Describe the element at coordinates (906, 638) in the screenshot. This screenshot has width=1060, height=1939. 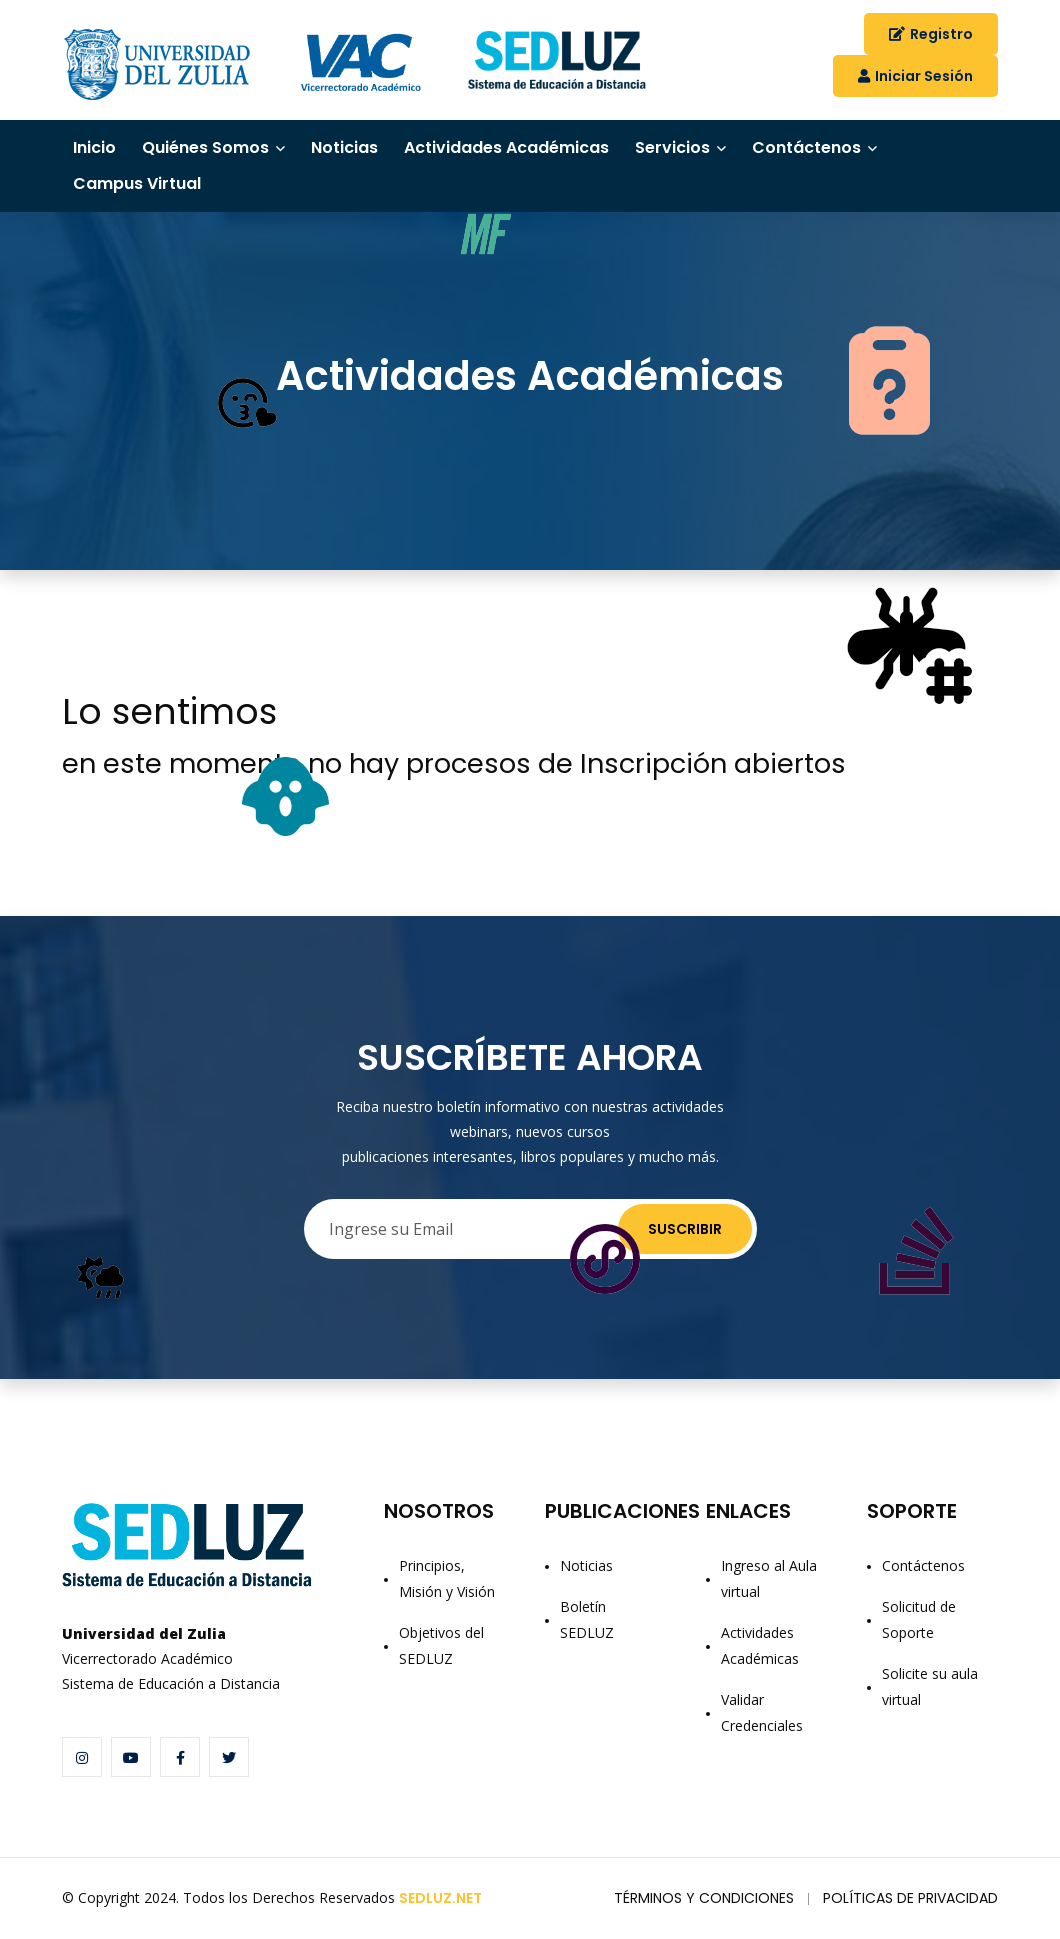
I see `mosquito protection or pest control settings` at that location.